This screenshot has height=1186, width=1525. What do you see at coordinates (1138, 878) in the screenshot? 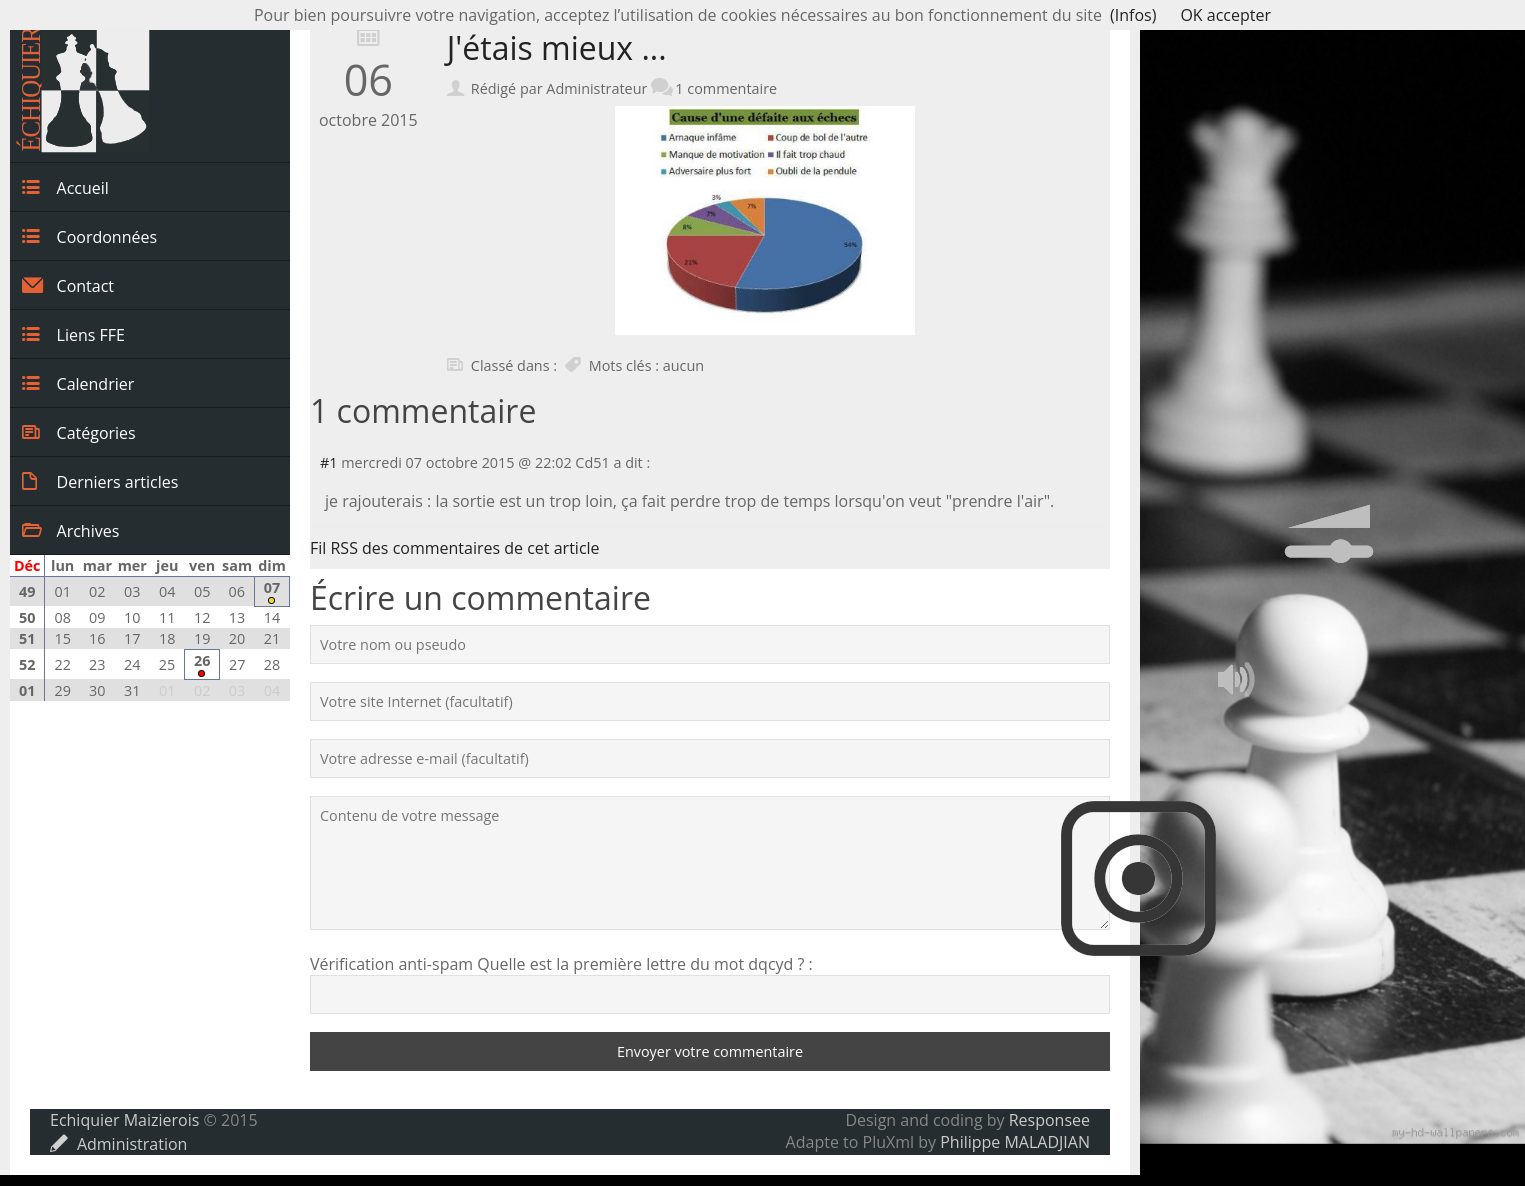
I see `open rhythmbox music player` at bounding box center [1138, 878].